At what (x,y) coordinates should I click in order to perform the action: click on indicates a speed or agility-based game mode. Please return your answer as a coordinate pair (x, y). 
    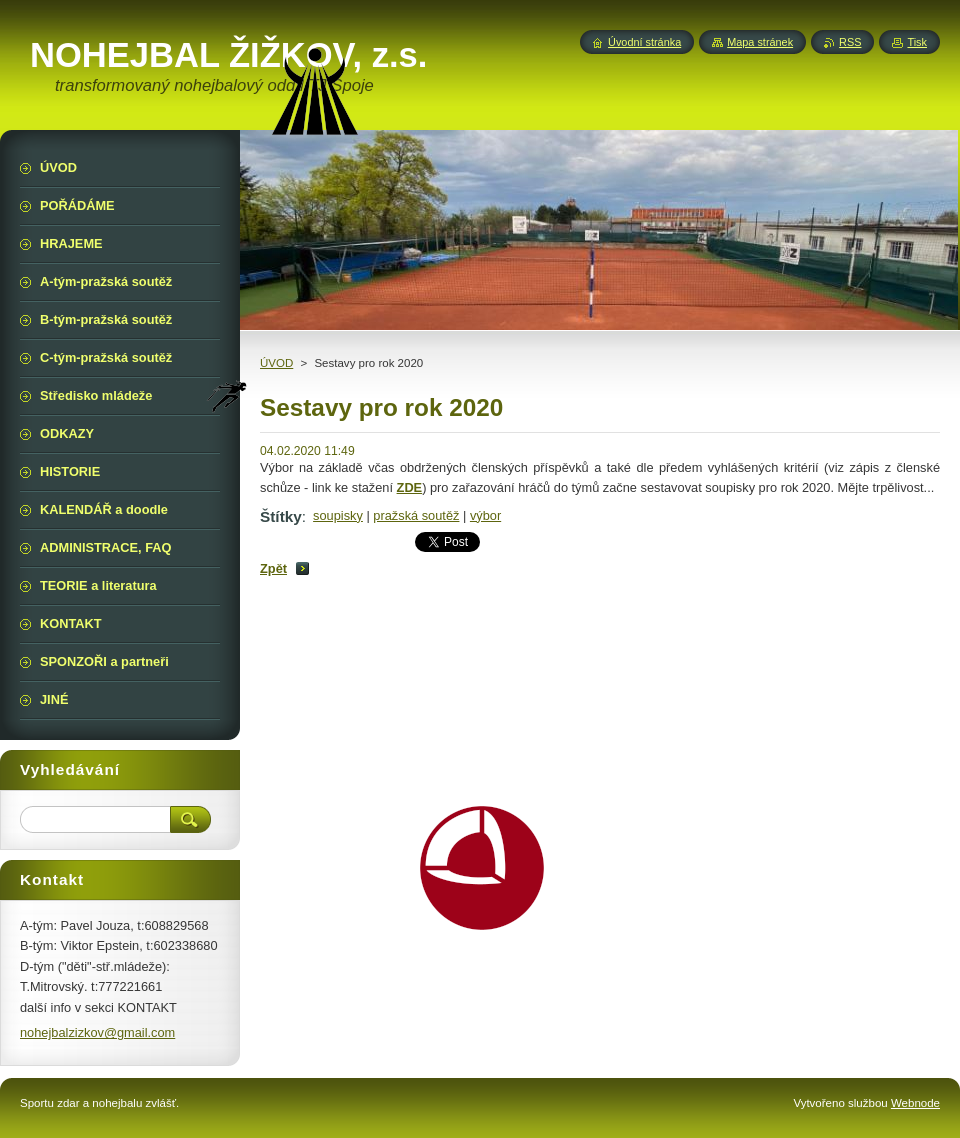
    Looking at the image, I should click on (226, 396).